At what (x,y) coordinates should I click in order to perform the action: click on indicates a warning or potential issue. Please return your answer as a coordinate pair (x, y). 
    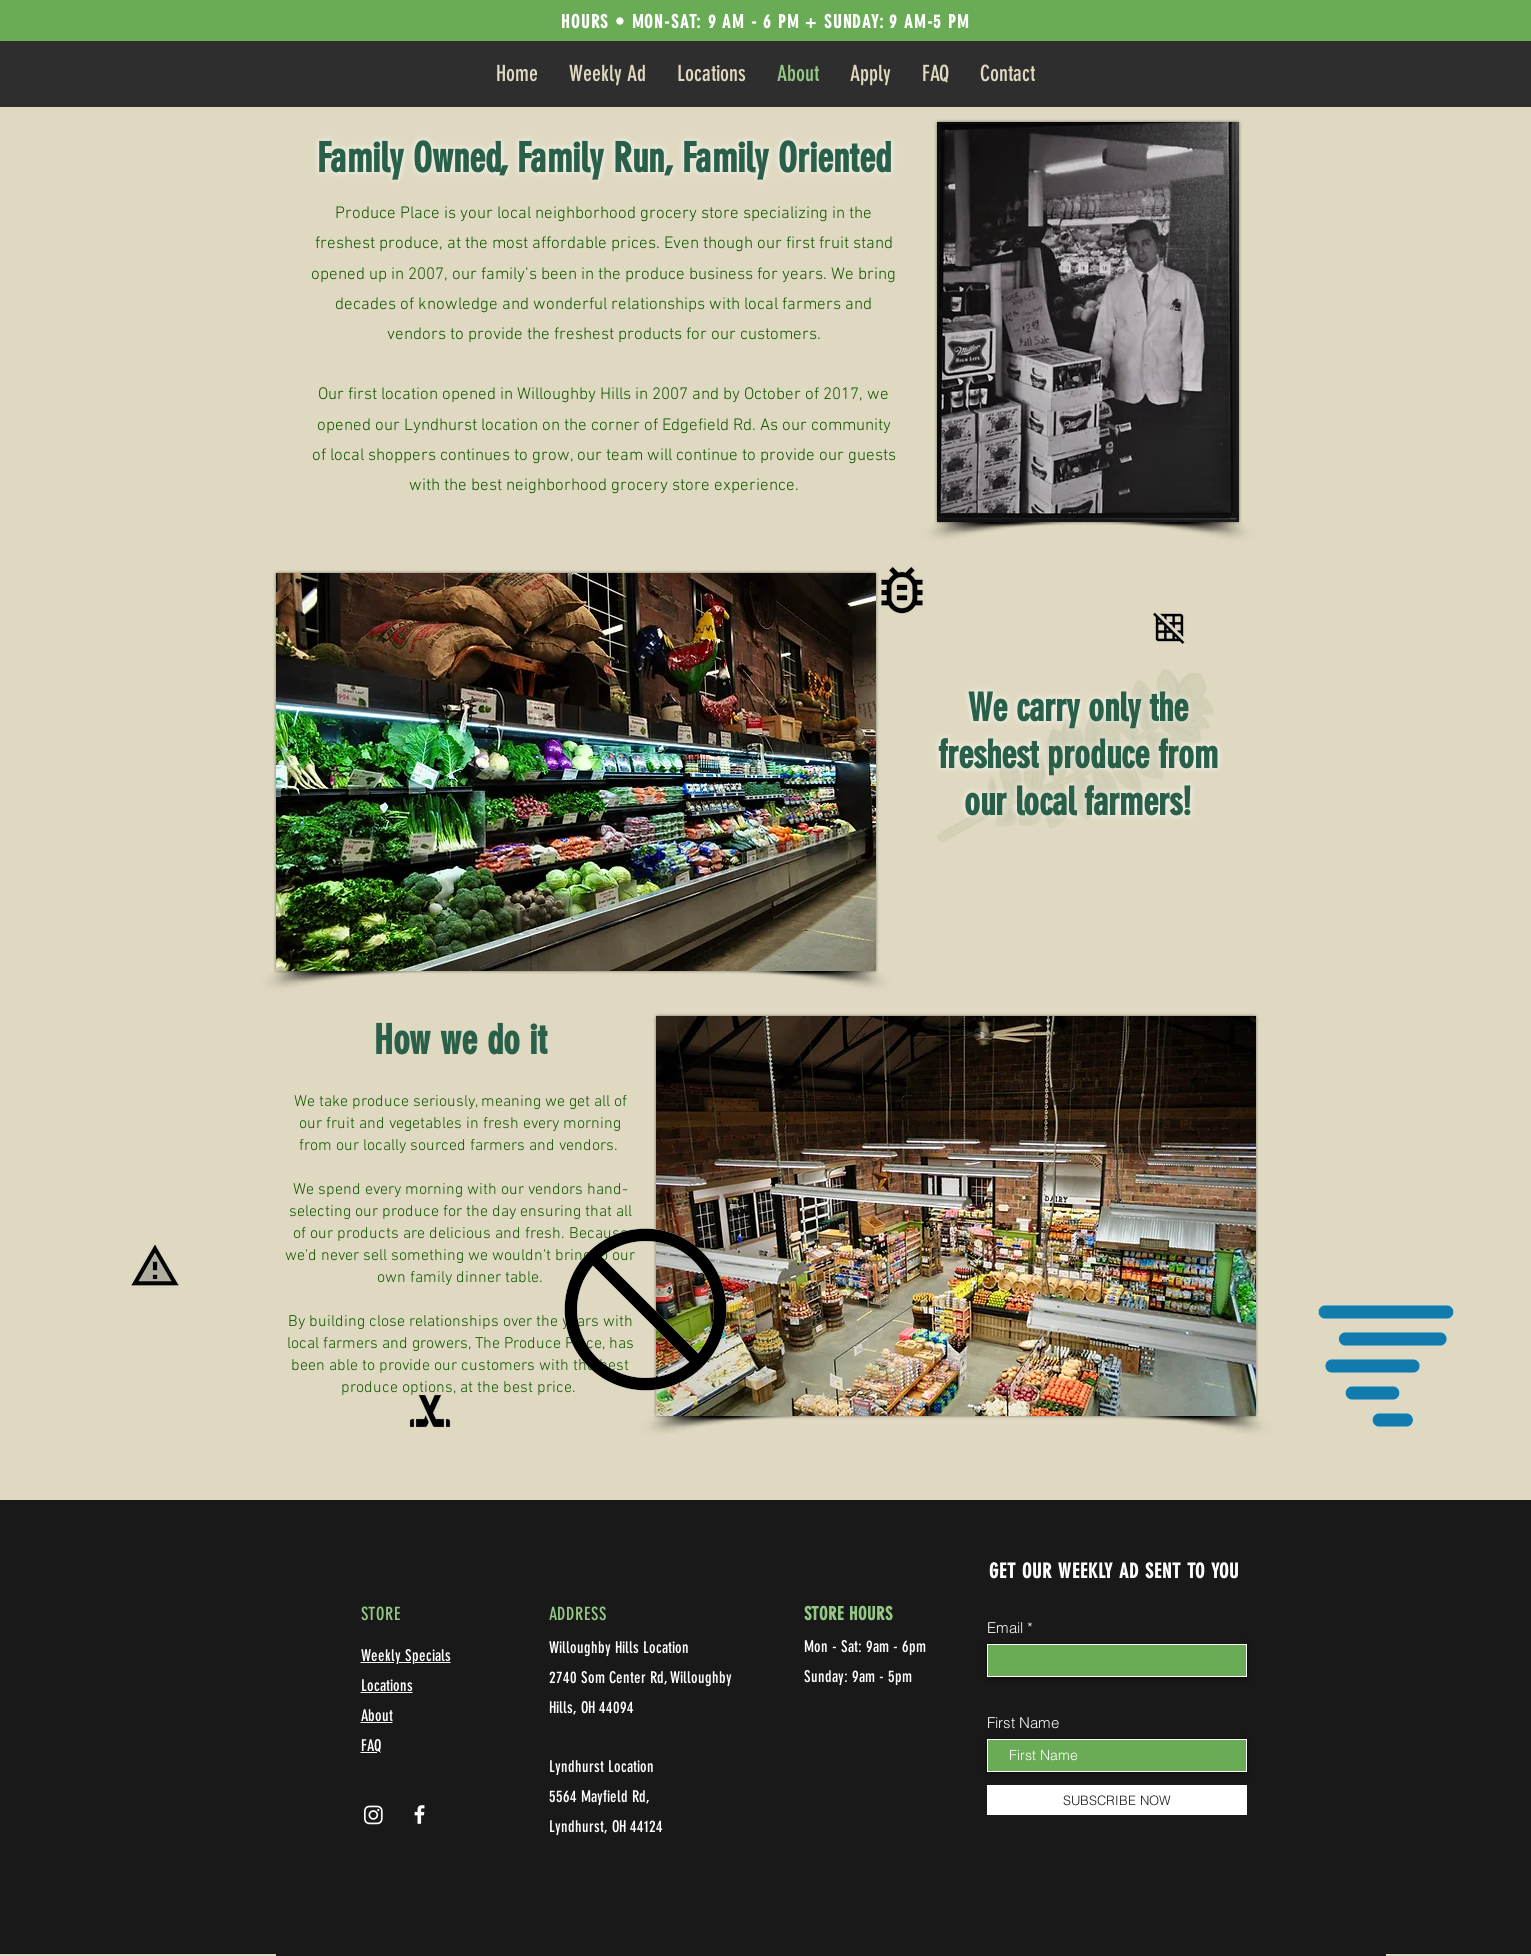
    Looking at the image, I should click on (155, 1266).